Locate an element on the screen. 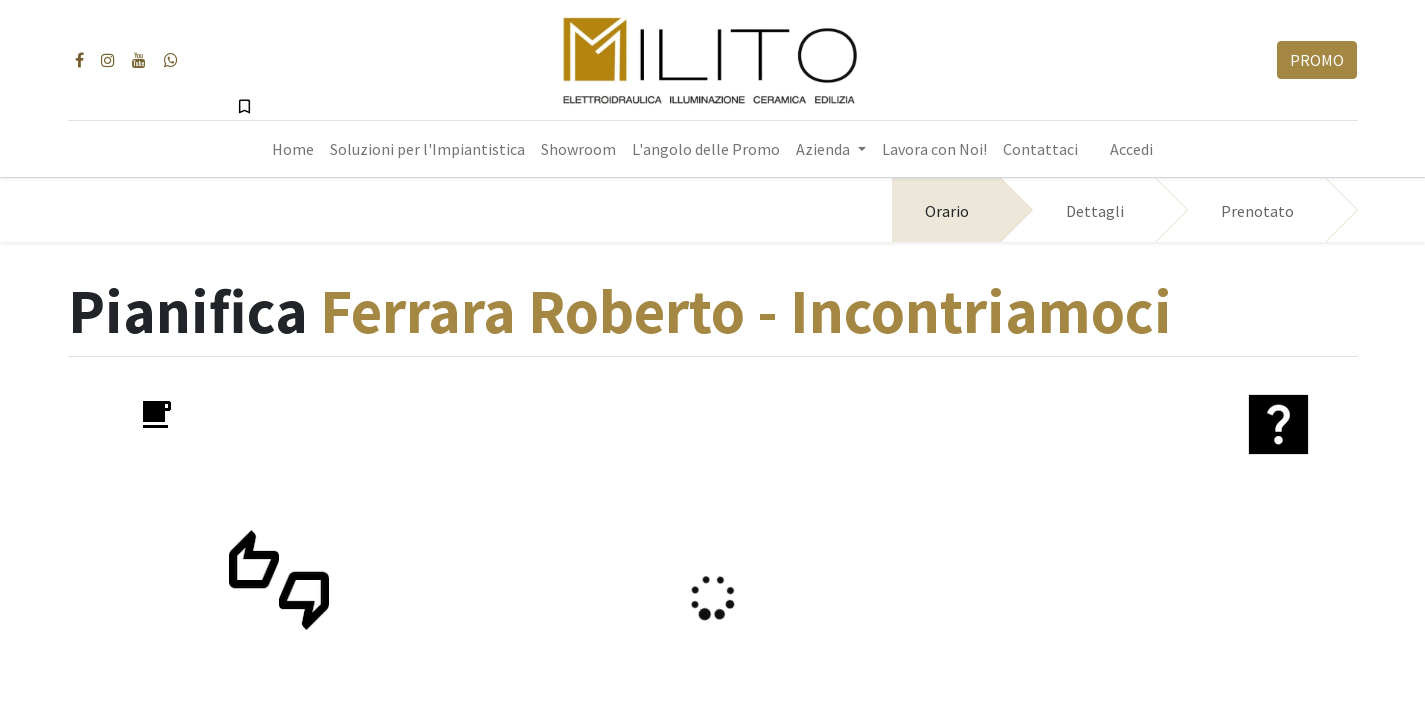  save this item for later is located at coordinates (244, 106).